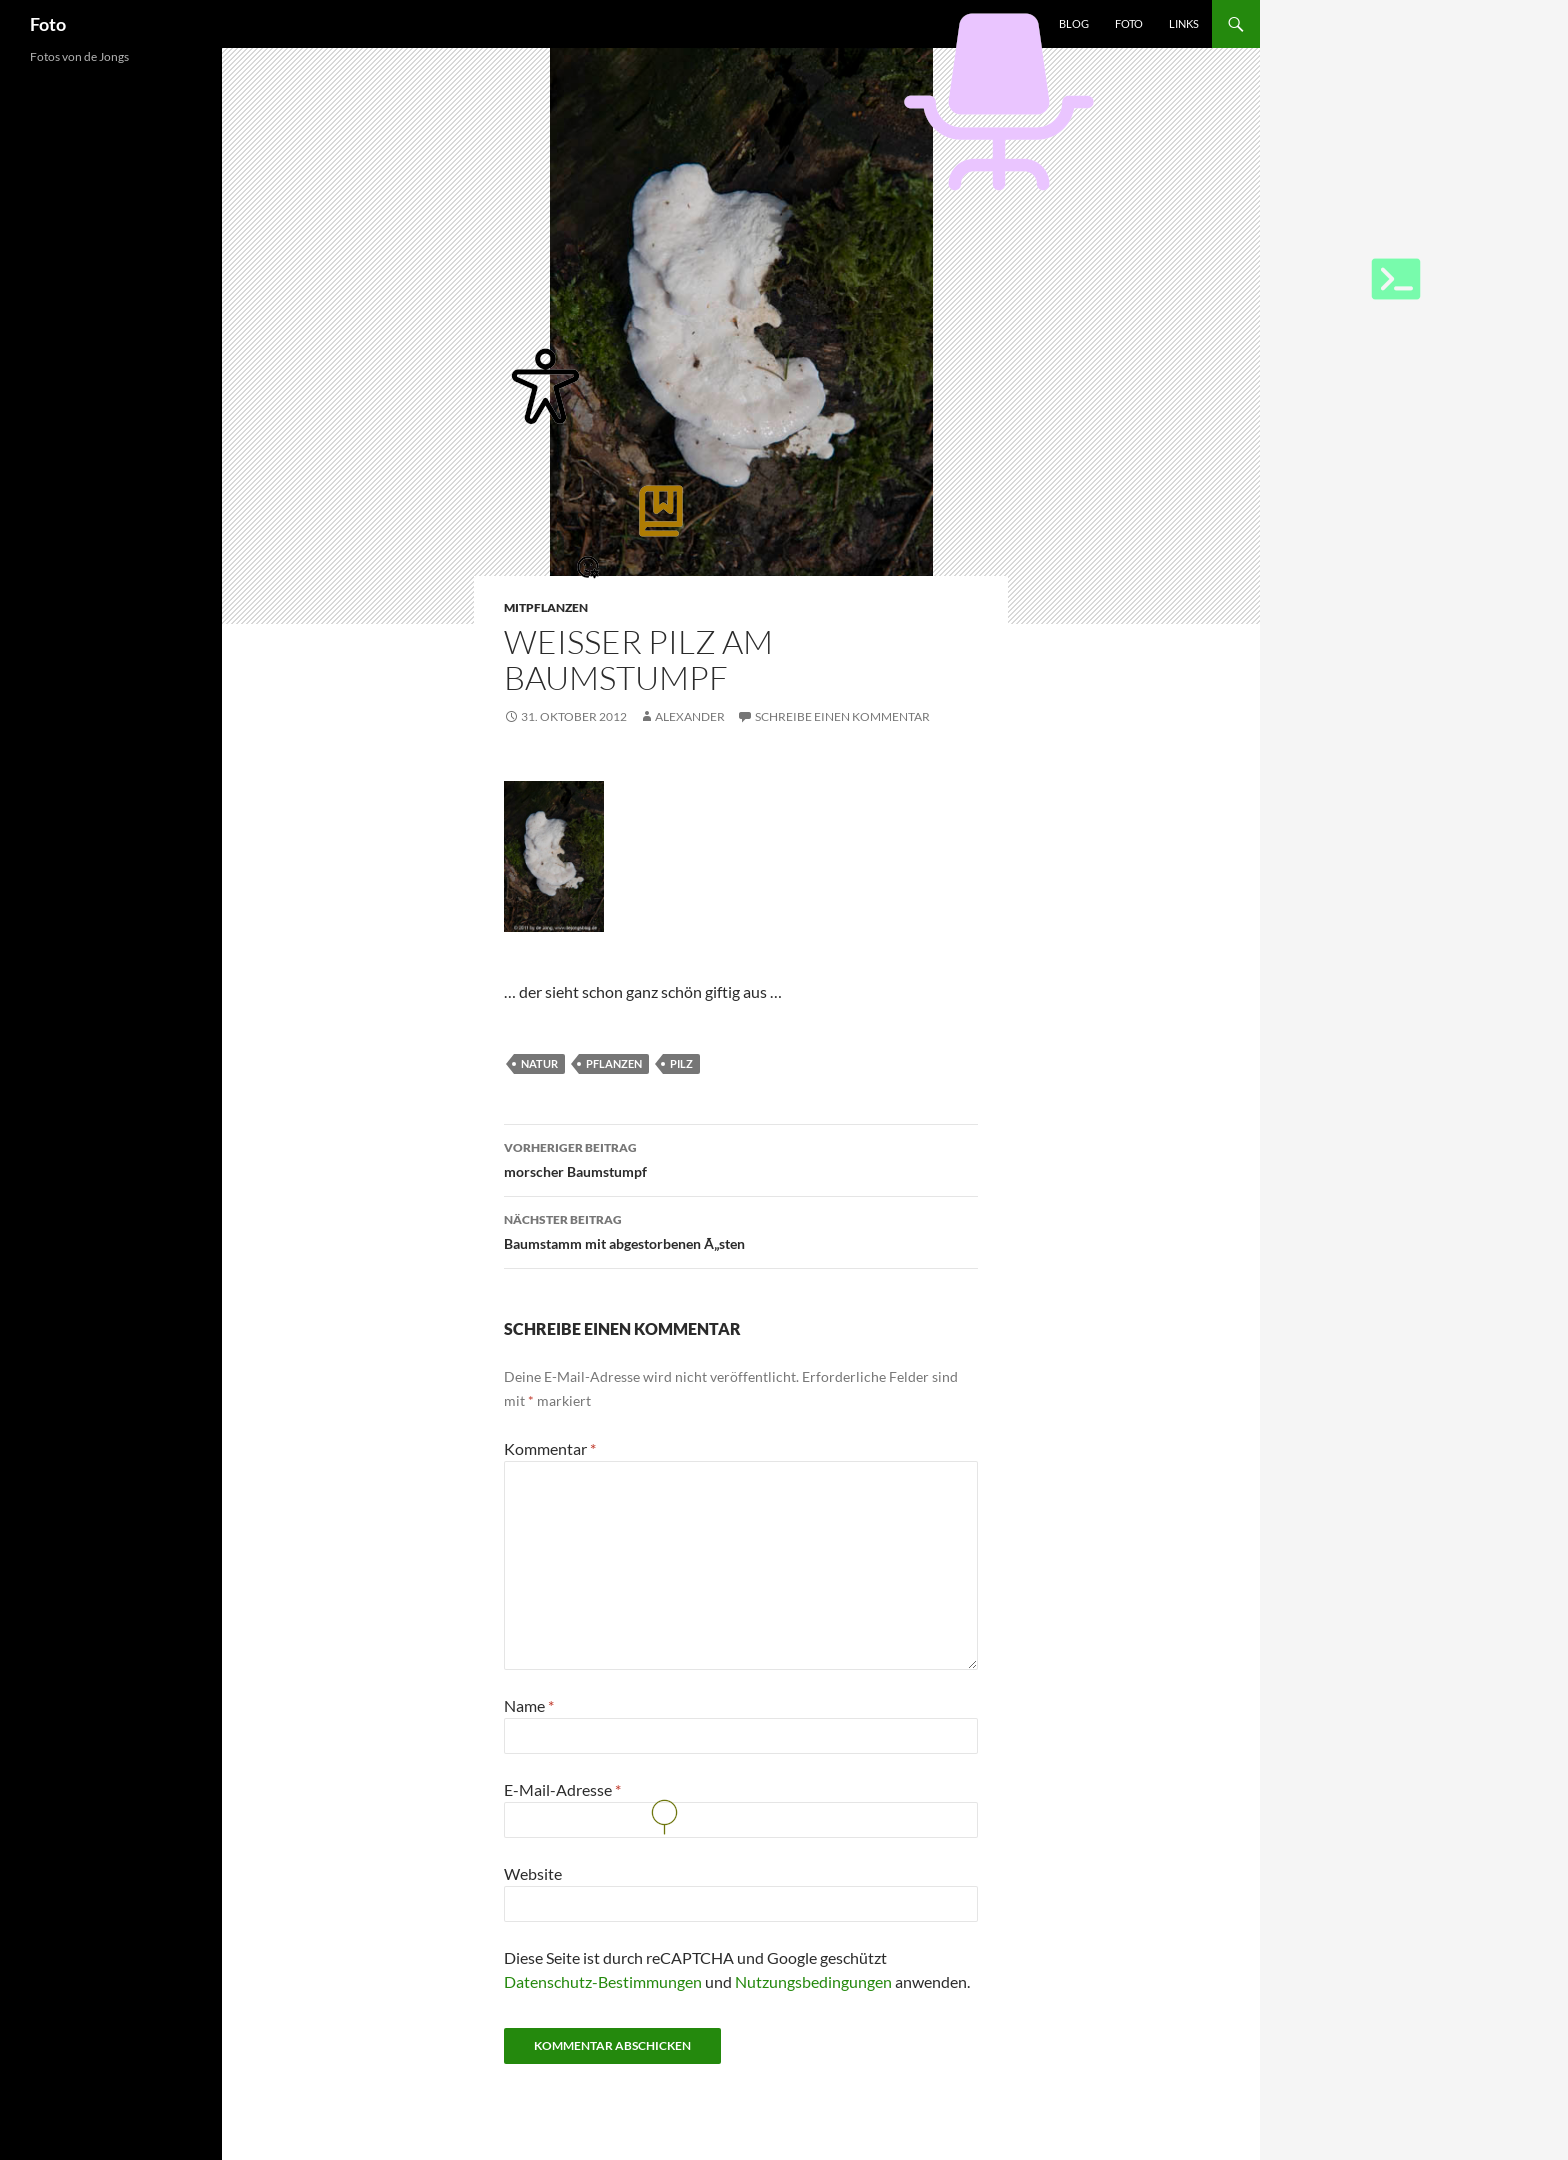  What do you see at coordinates (545, 387) in the screenshot?
I see `accessibility settings or features` at bounding box center [545, 387].